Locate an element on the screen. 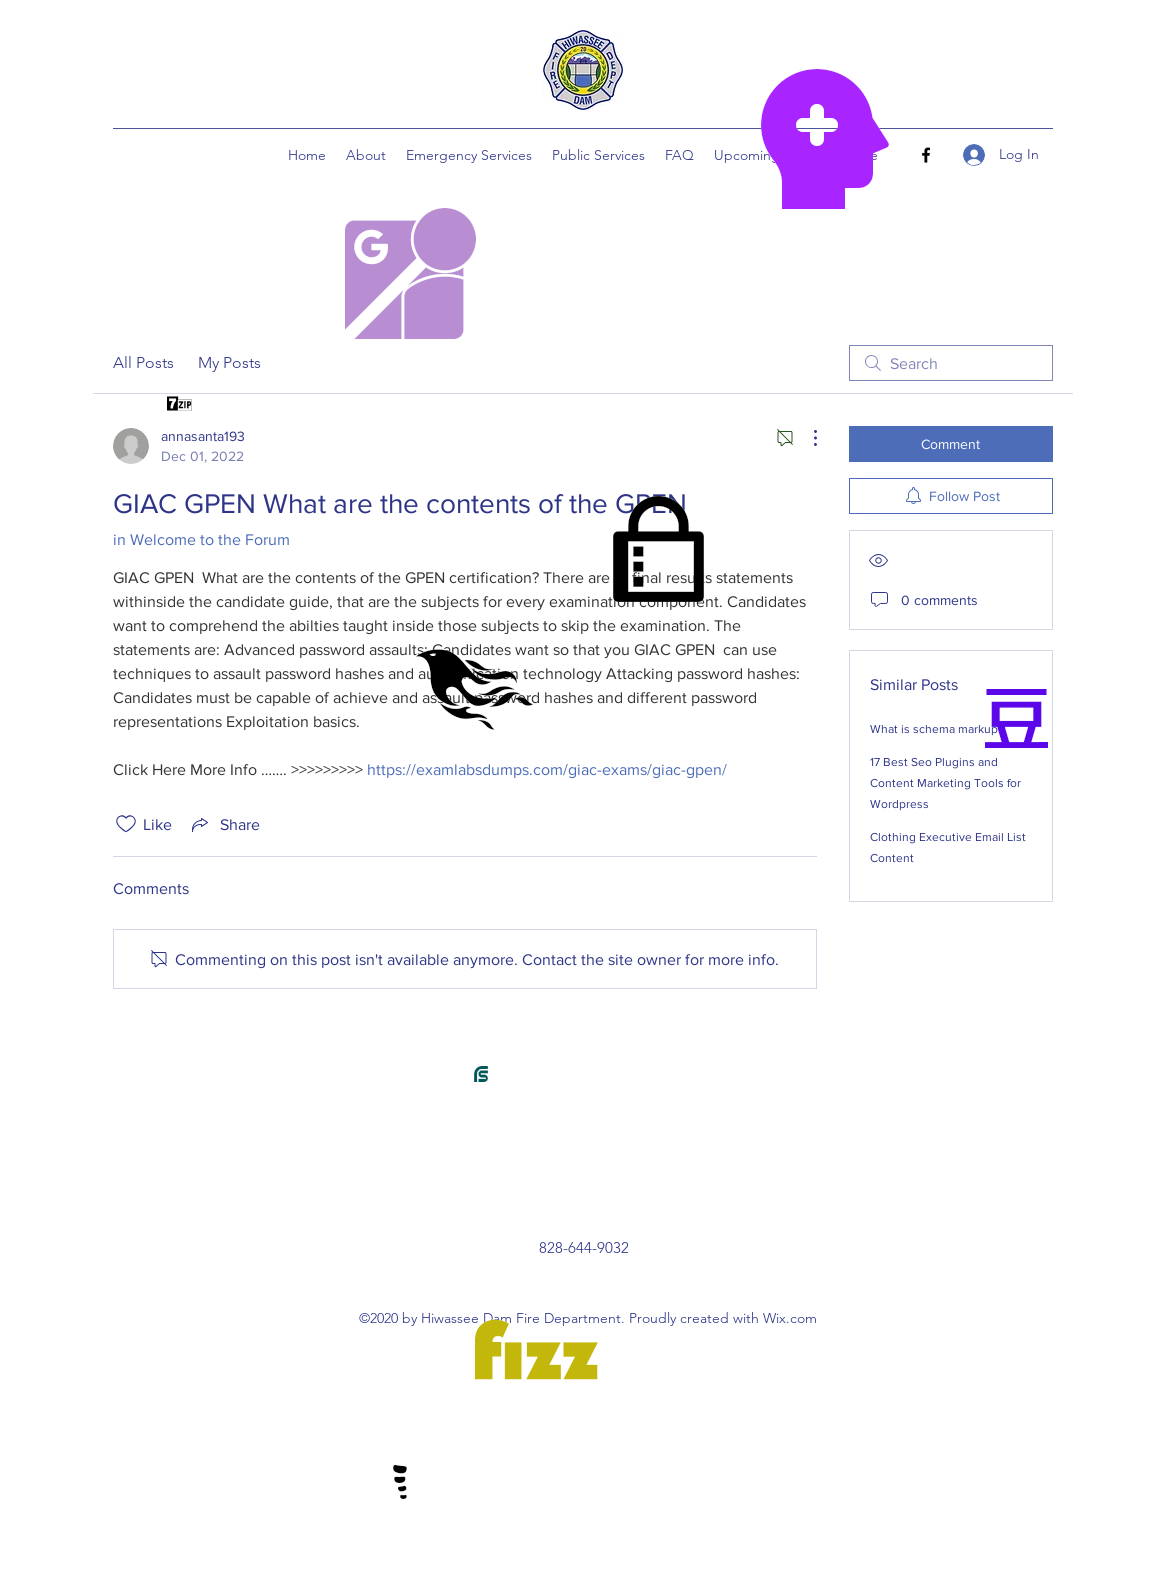  open google street view is located at coordinates (410, 273).